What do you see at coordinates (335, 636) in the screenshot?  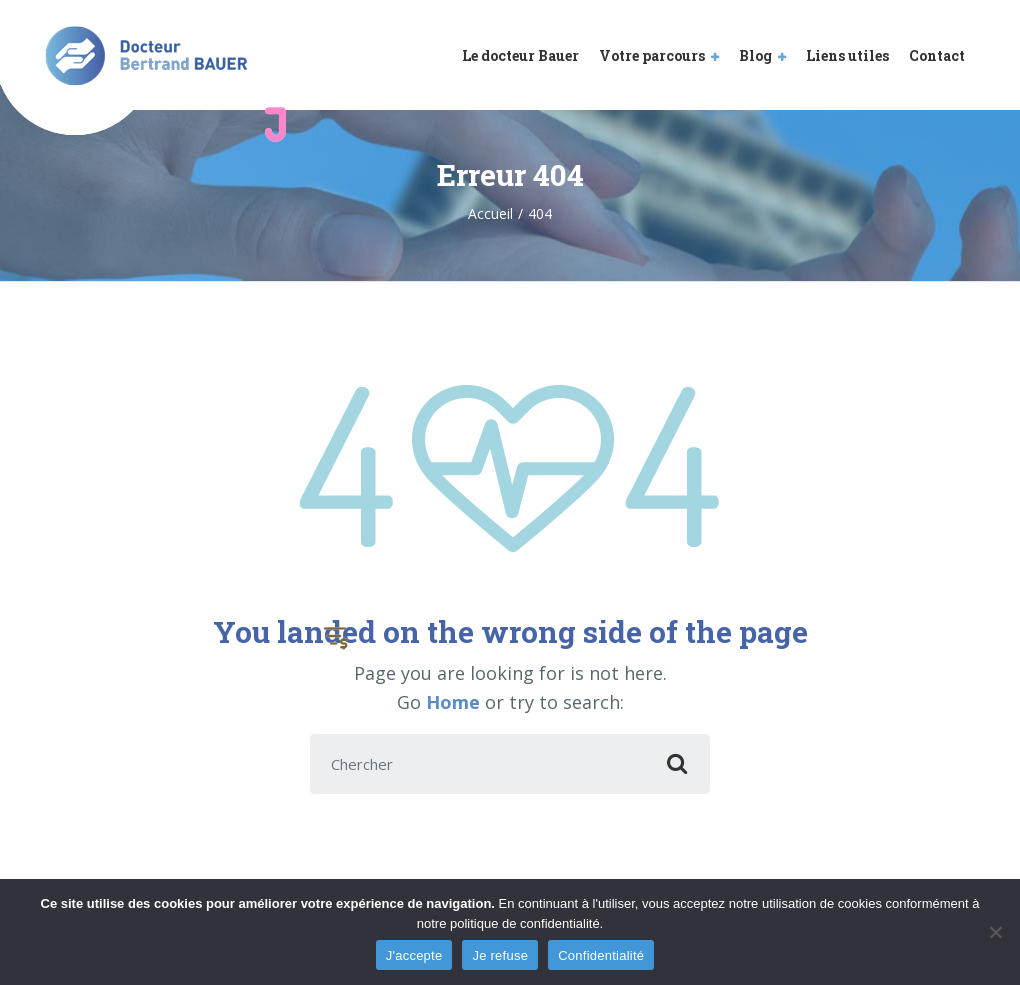 I see `filter results by price or cost` at bounding box center [335, 636].